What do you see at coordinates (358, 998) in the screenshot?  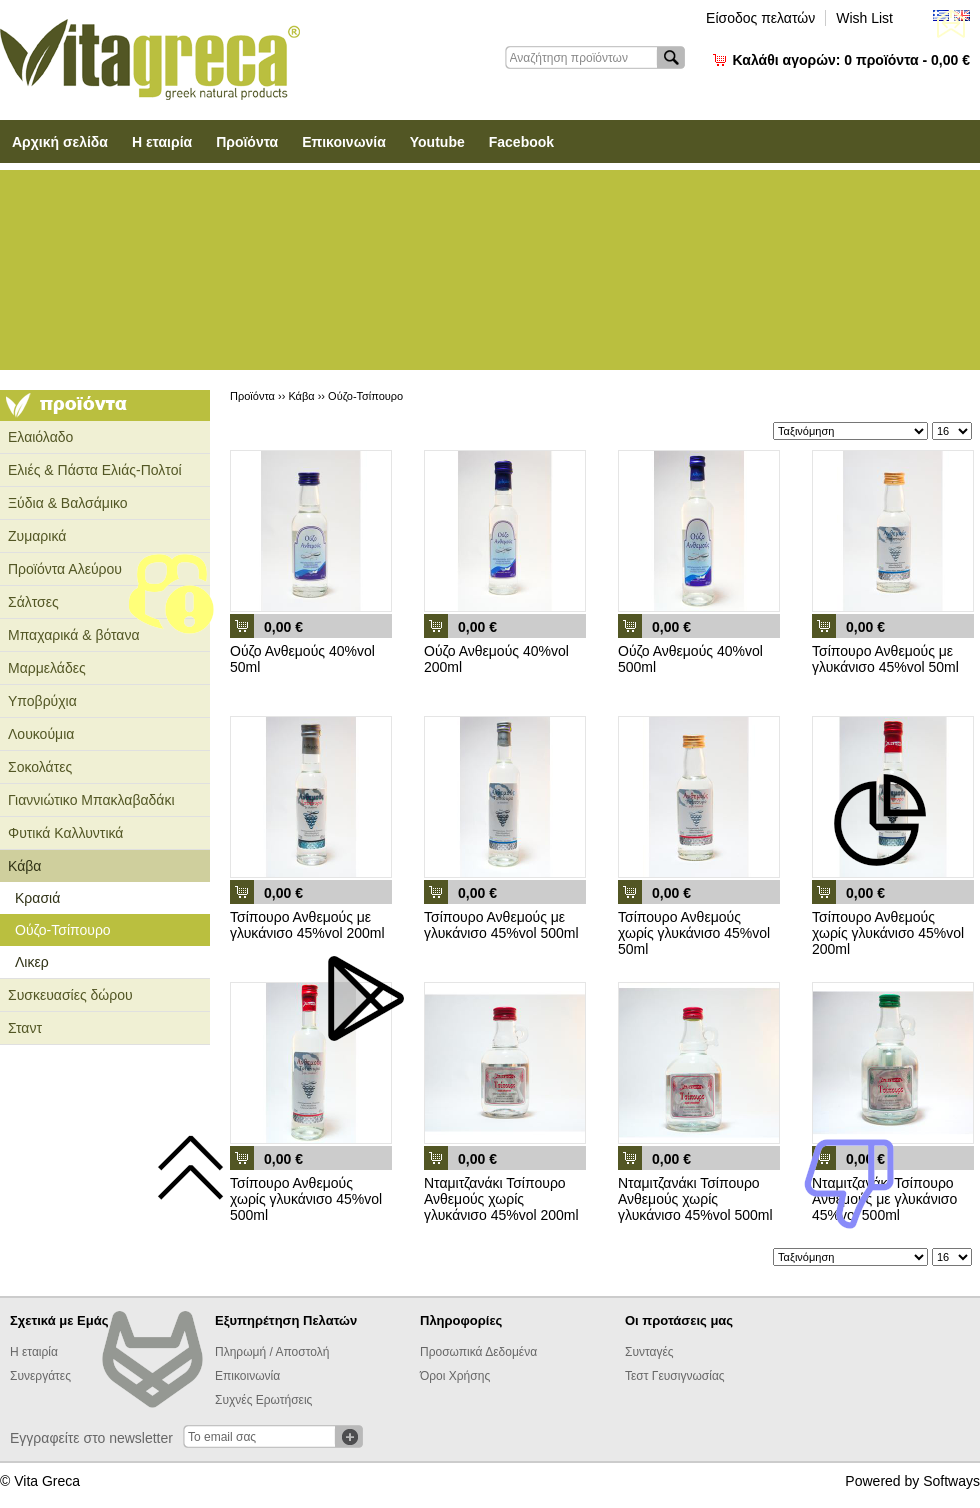 I see `open the google play store` at bounding box center [358, 998].